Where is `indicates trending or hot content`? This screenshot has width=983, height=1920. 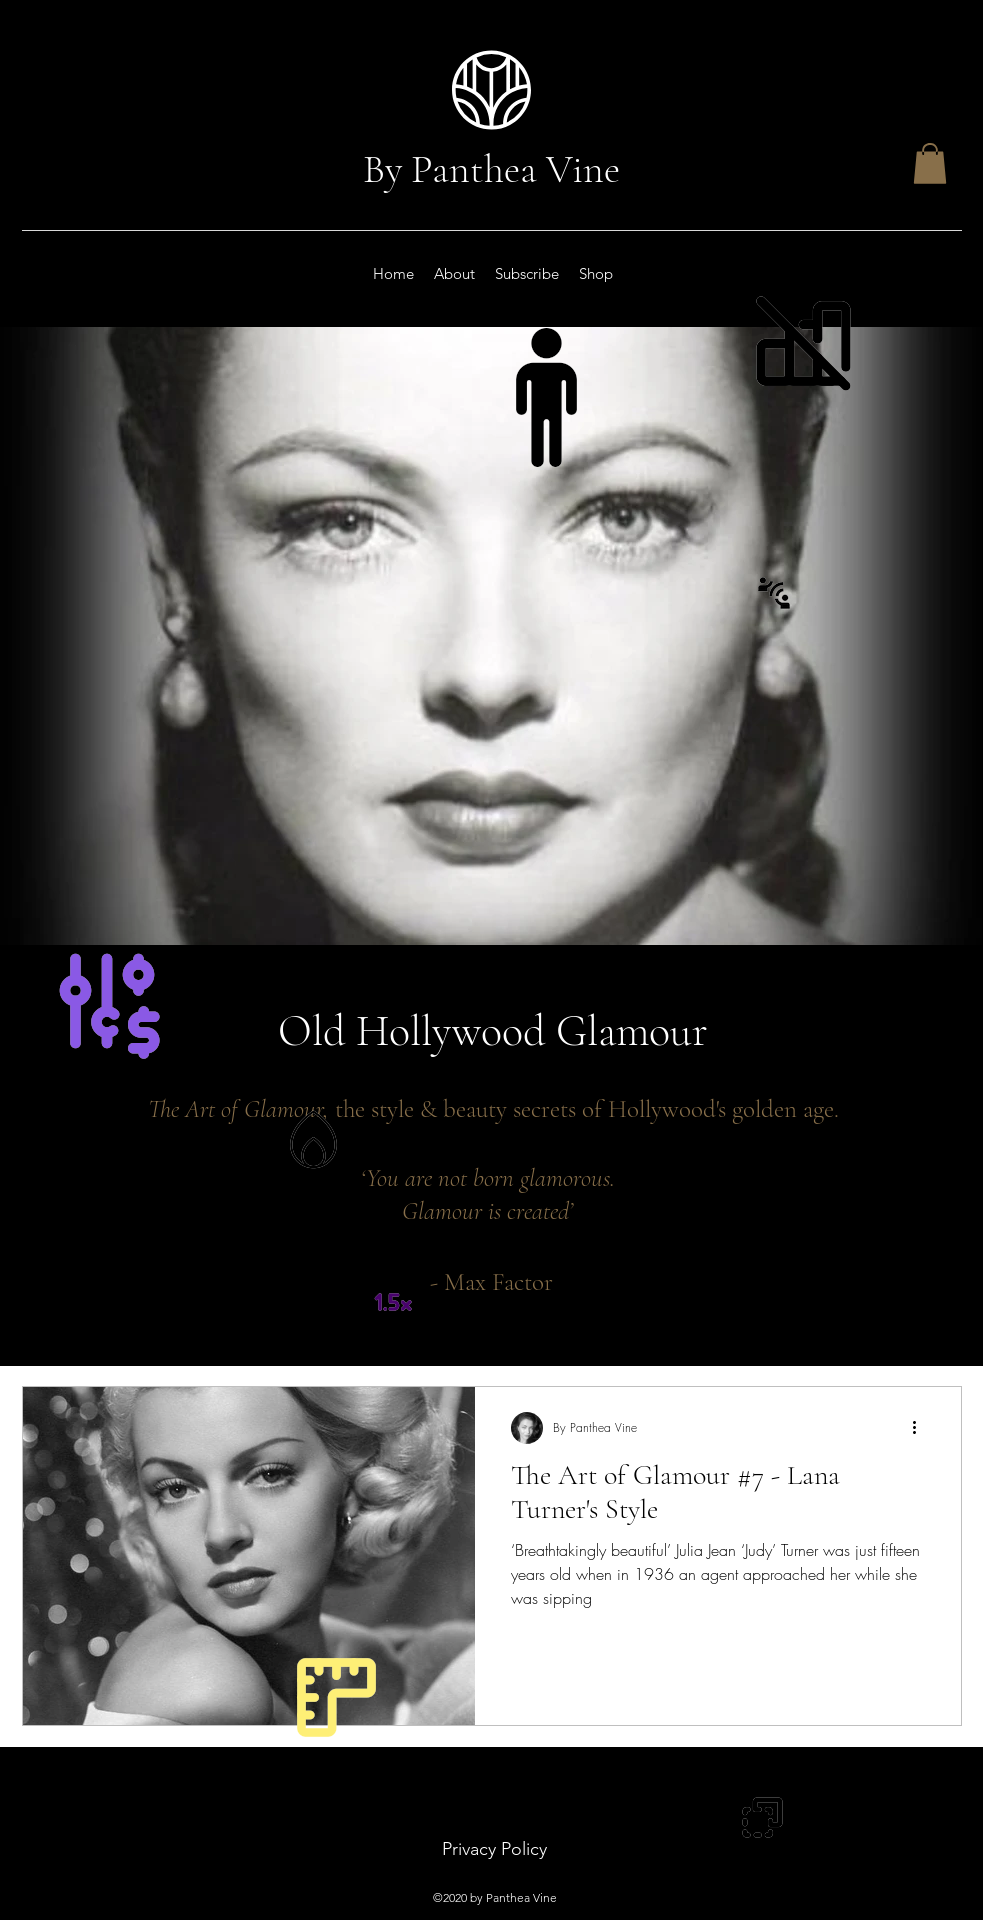
indicates trending or hot content is located at coordinates (313, 1140).